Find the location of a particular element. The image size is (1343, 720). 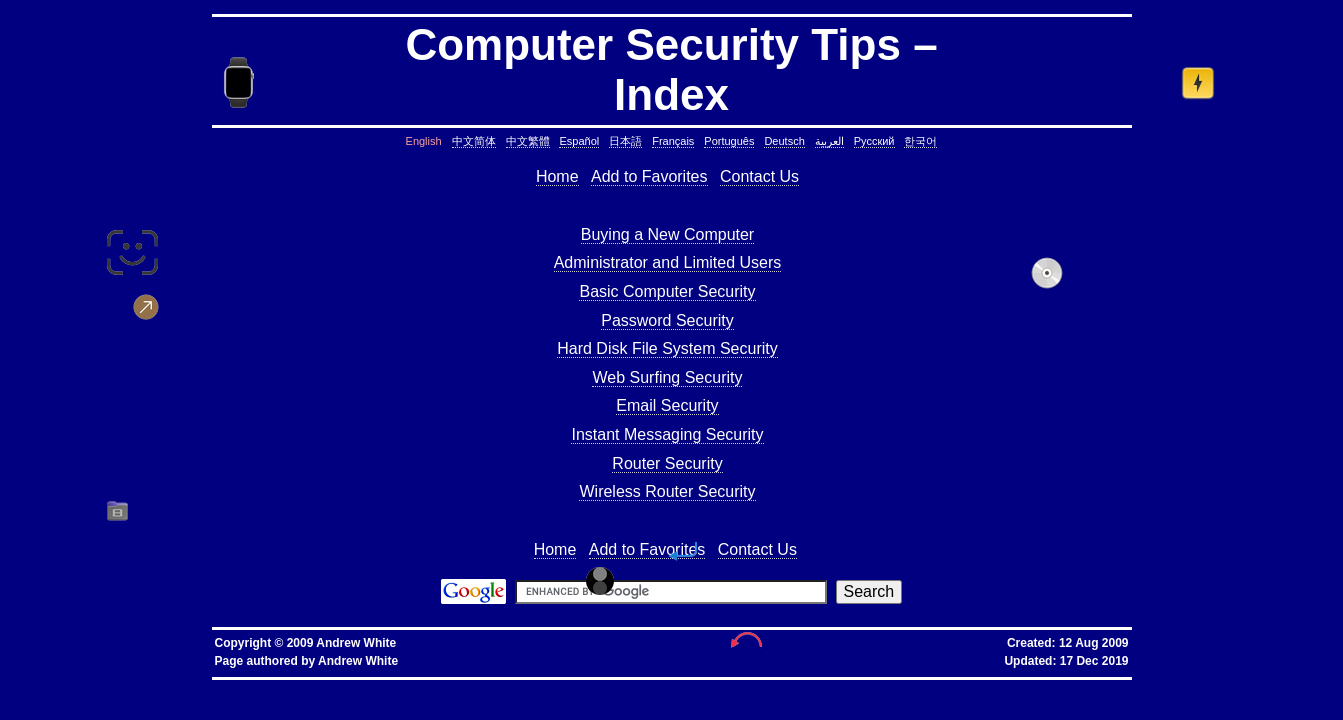

reply to an email message is located at coordinates (682, 549).